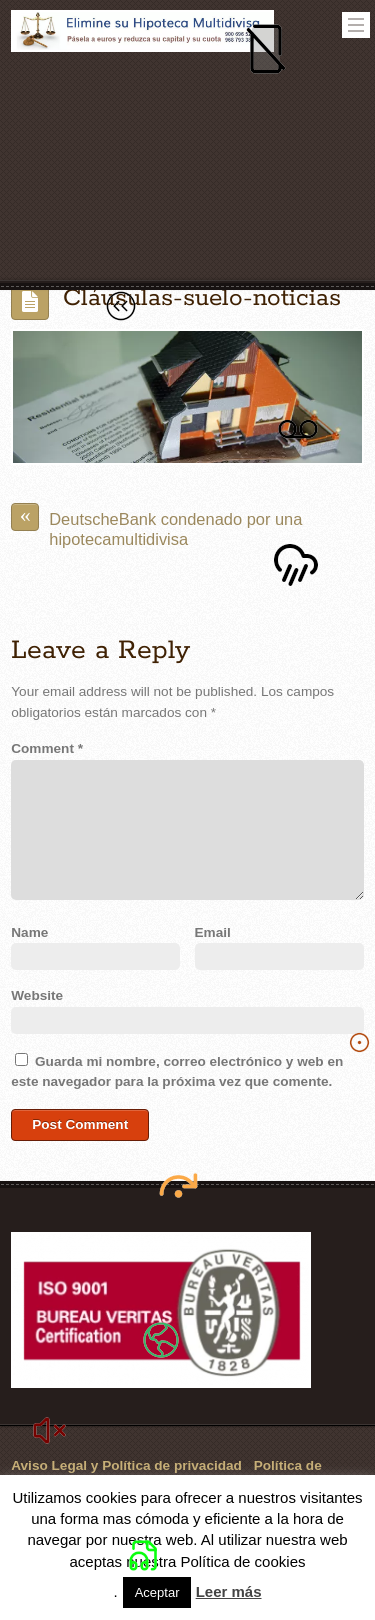 The height and width of the screenshot is (1620, 375). I want to click on indicates rainy and windy weather conditions, so click(296, 564).